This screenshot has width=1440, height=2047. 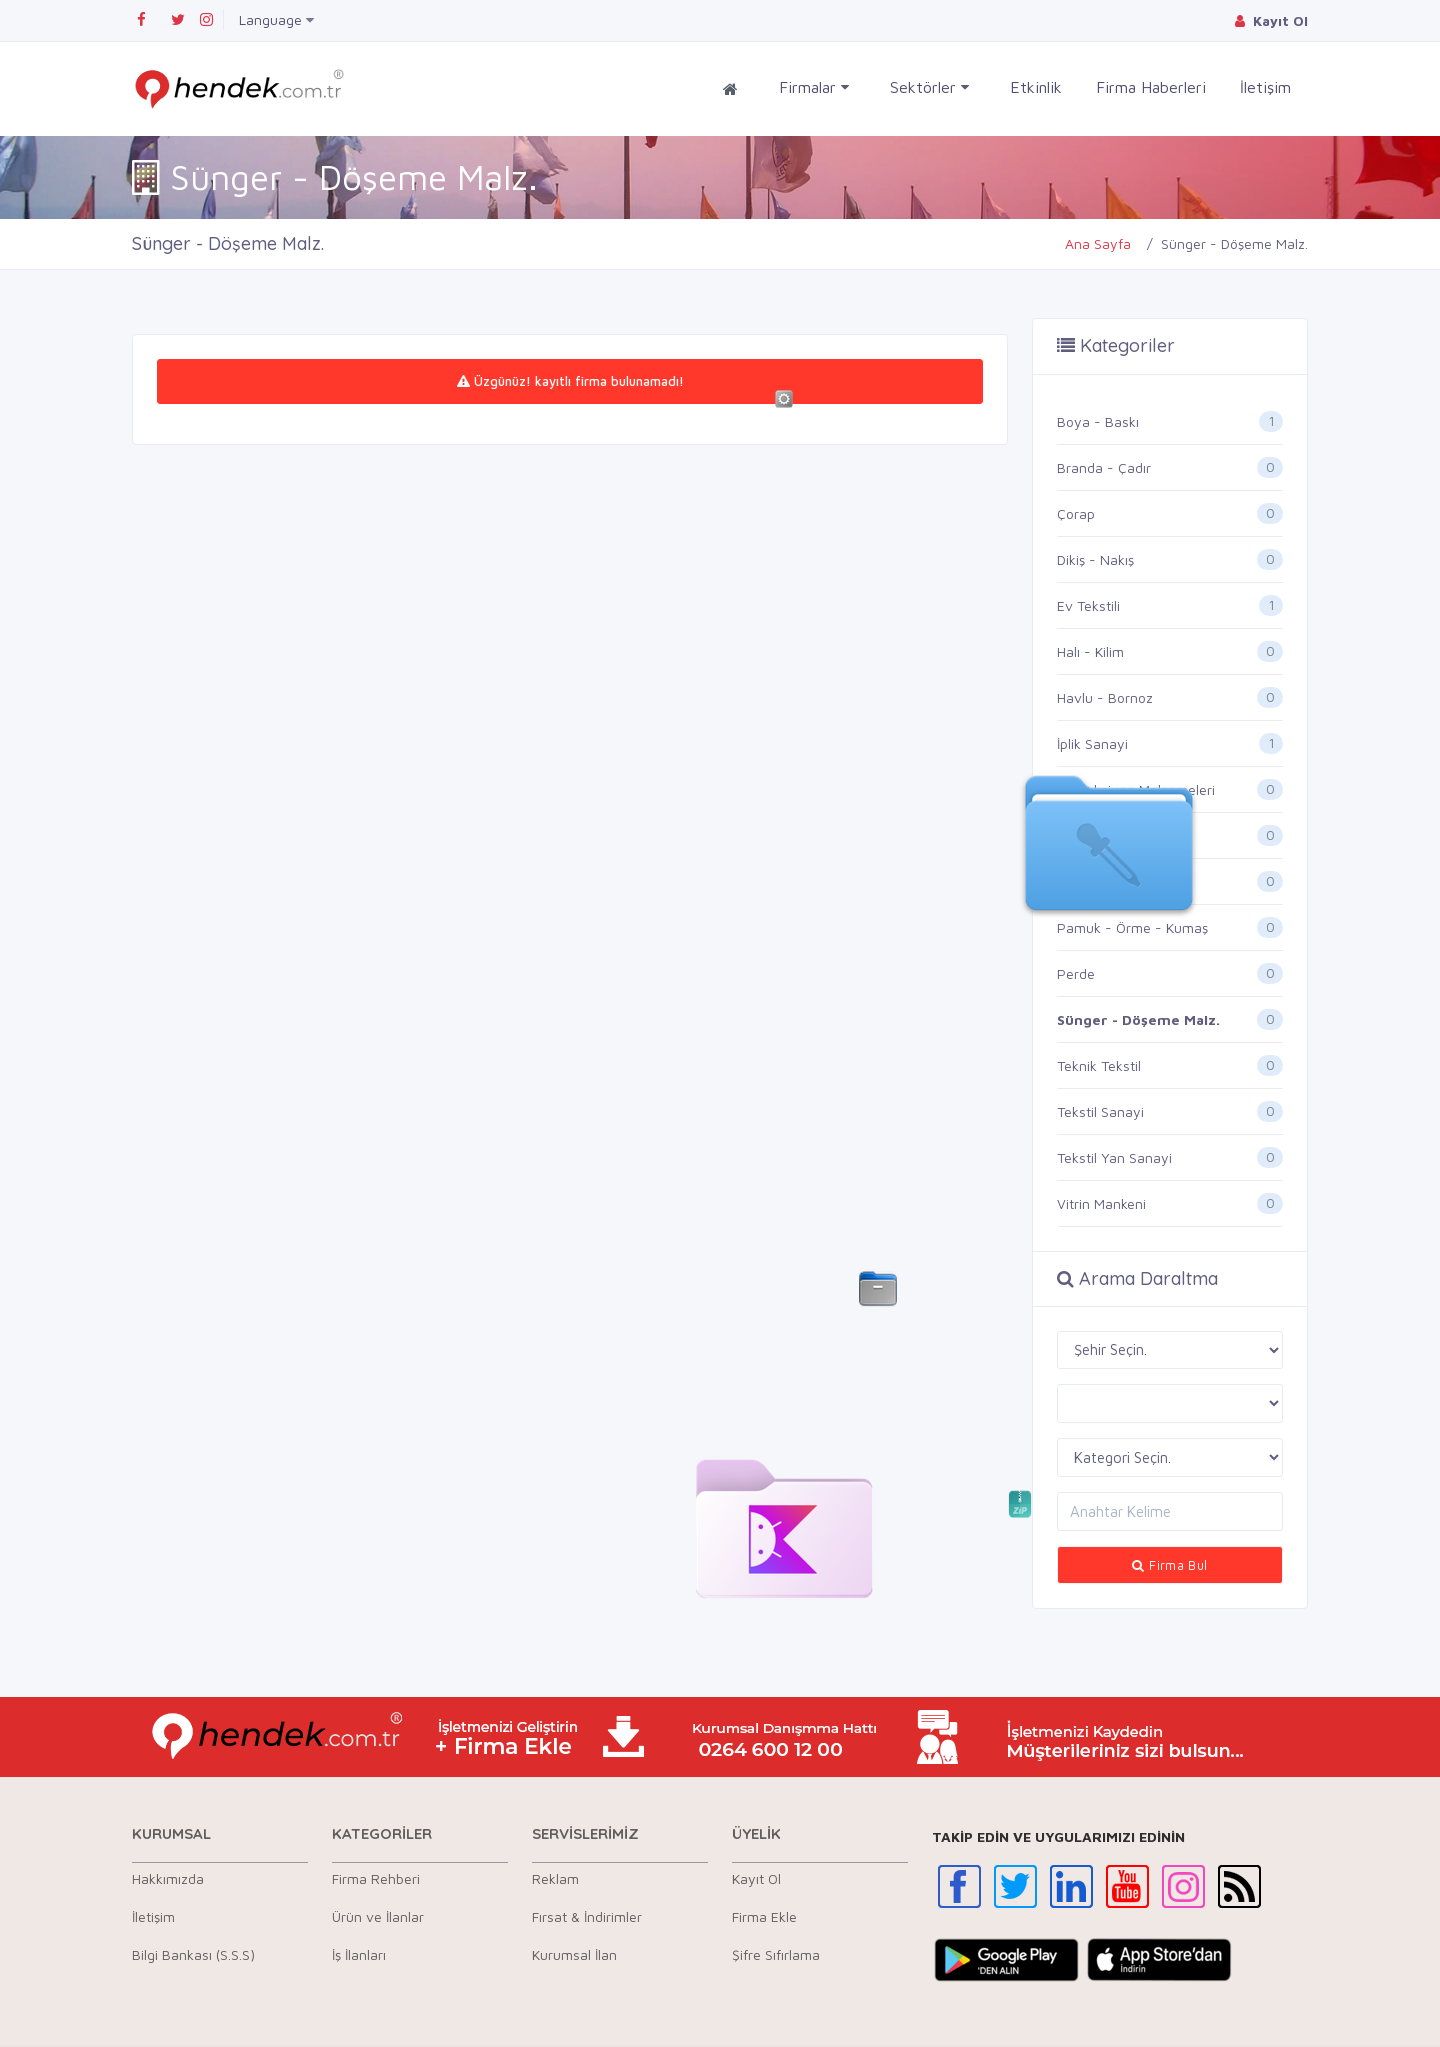 I want to click on compressed zip archive file, so click(x=1020, y=1504).